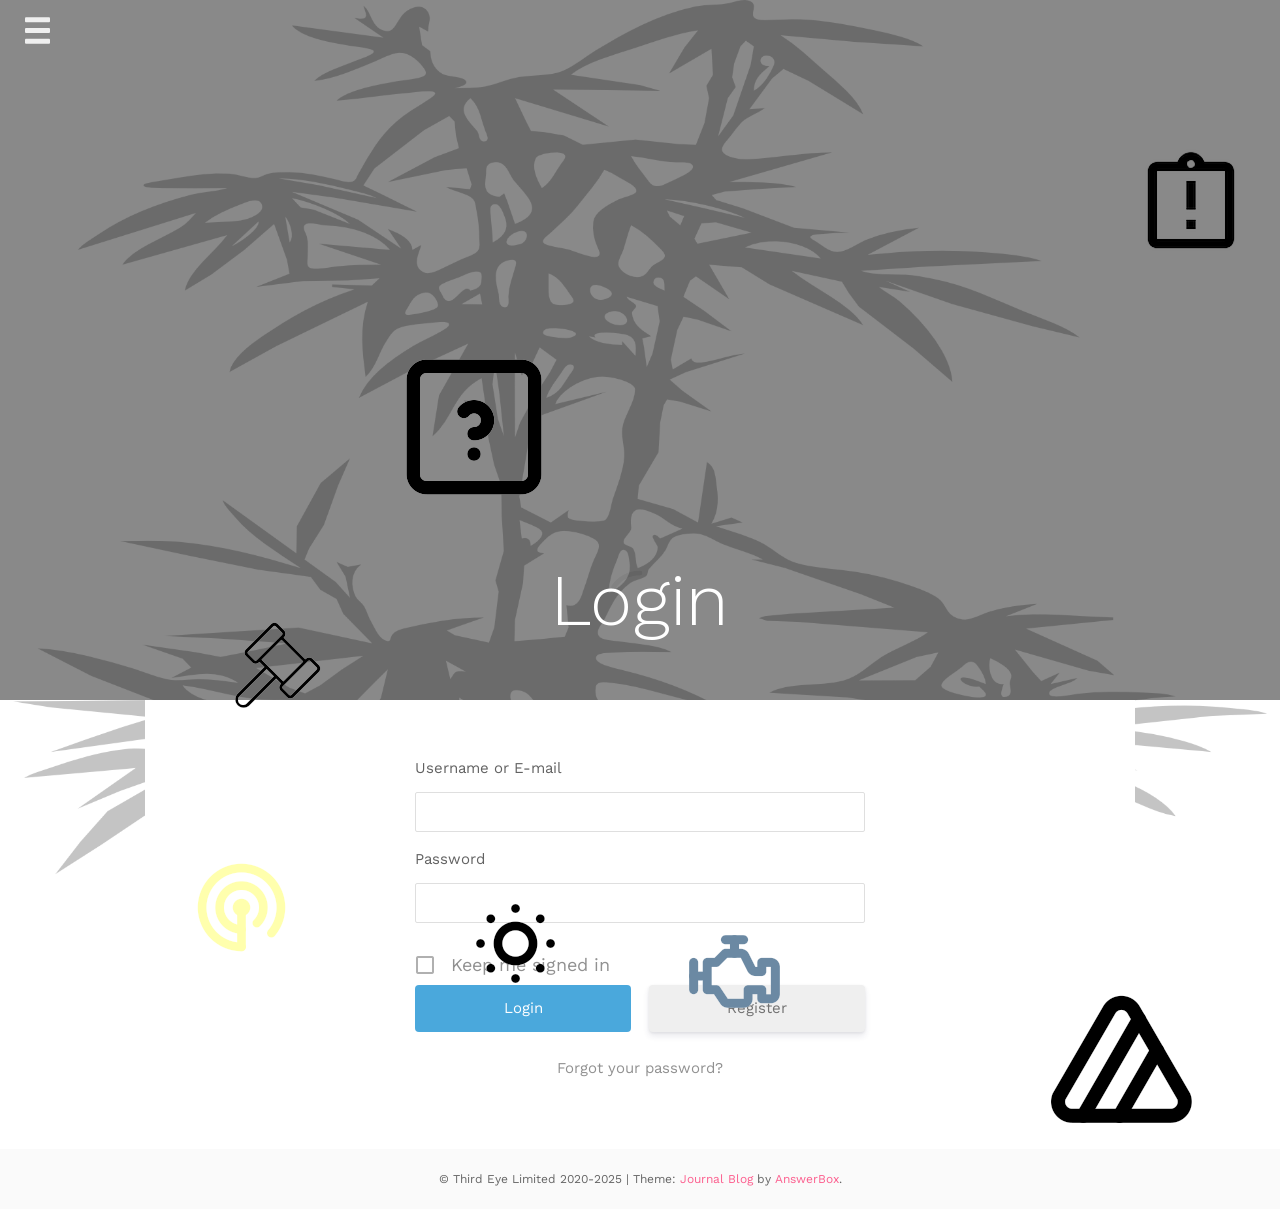  I want to click on view overdue or late assignments, so click(1191, 205).